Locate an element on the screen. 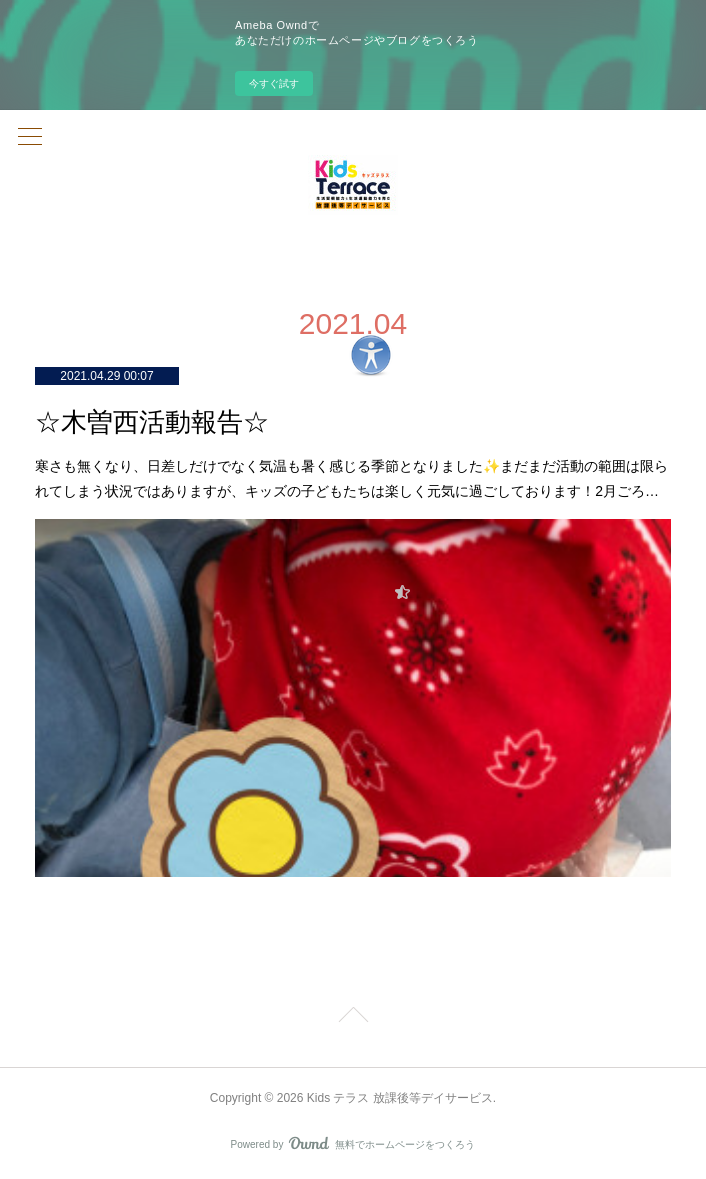 This screenshot has height=1179, width=706. open accessibility settings is located at coordinates (371, 355).